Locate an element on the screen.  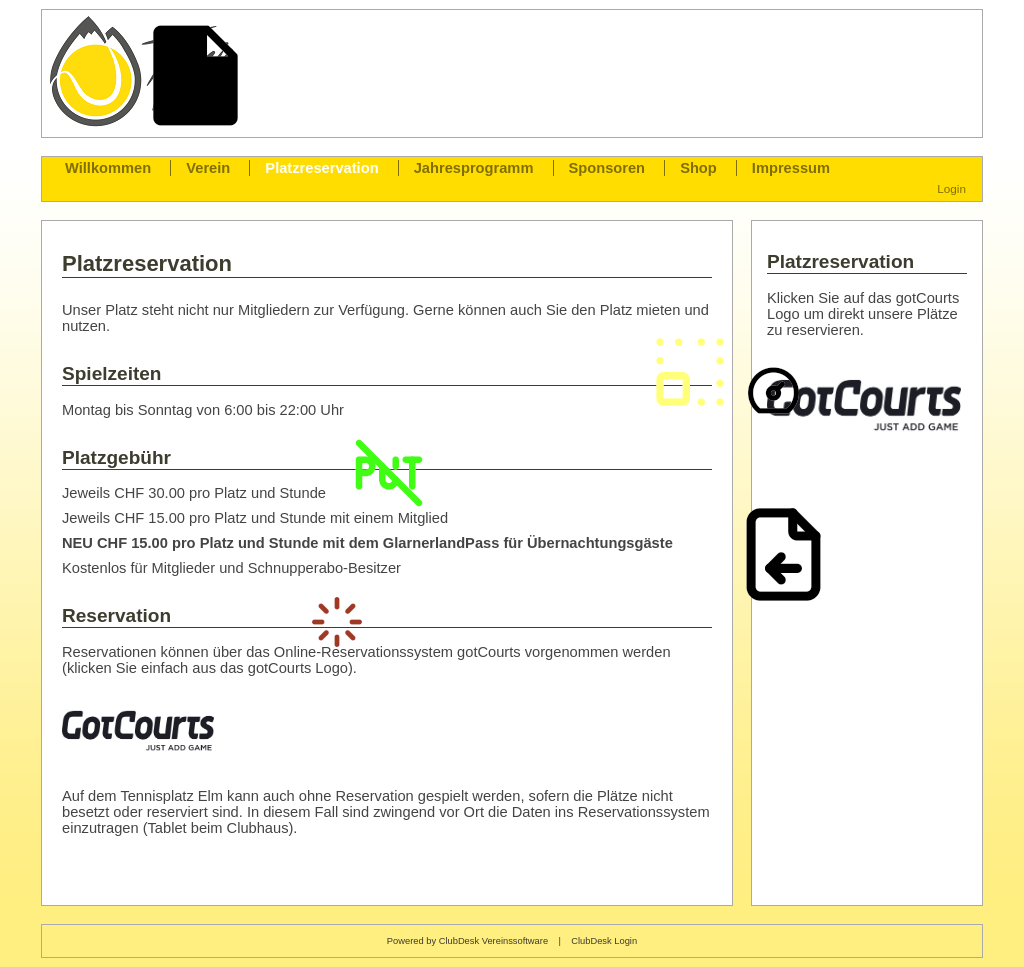
align content to bottom-left corner is located at coordinates (690, 372).